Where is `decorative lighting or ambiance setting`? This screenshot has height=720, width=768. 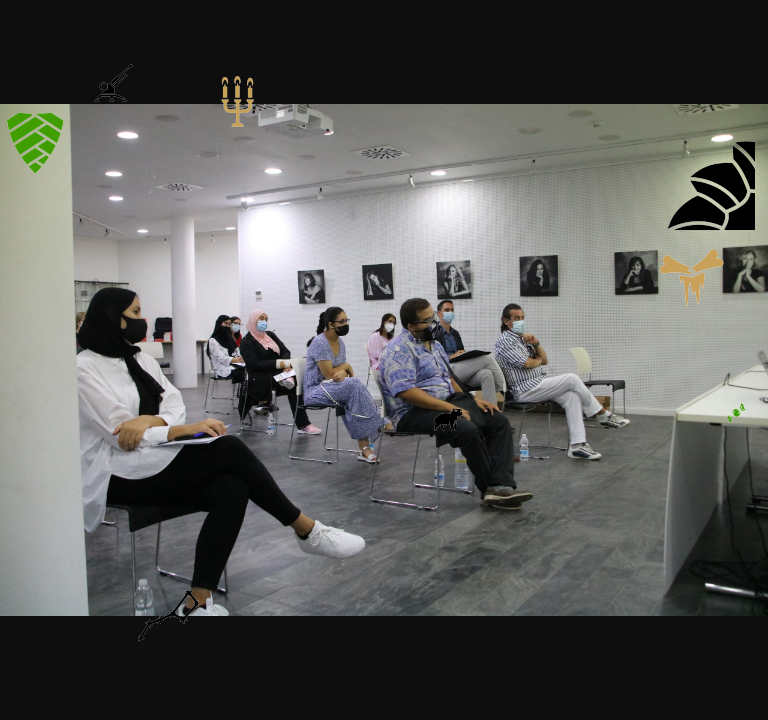 decorative lighting or ambiance setting is located at coordinates (237, 101).